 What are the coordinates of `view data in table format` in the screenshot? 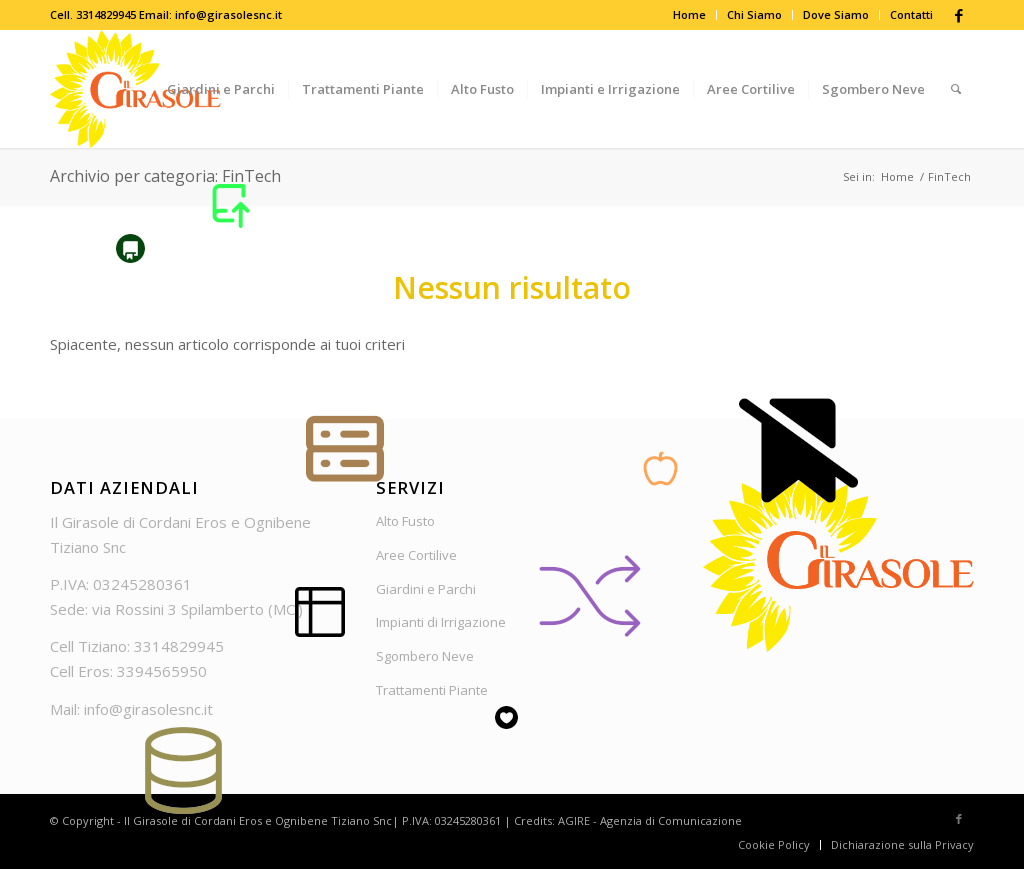 It's located at (320, 612).